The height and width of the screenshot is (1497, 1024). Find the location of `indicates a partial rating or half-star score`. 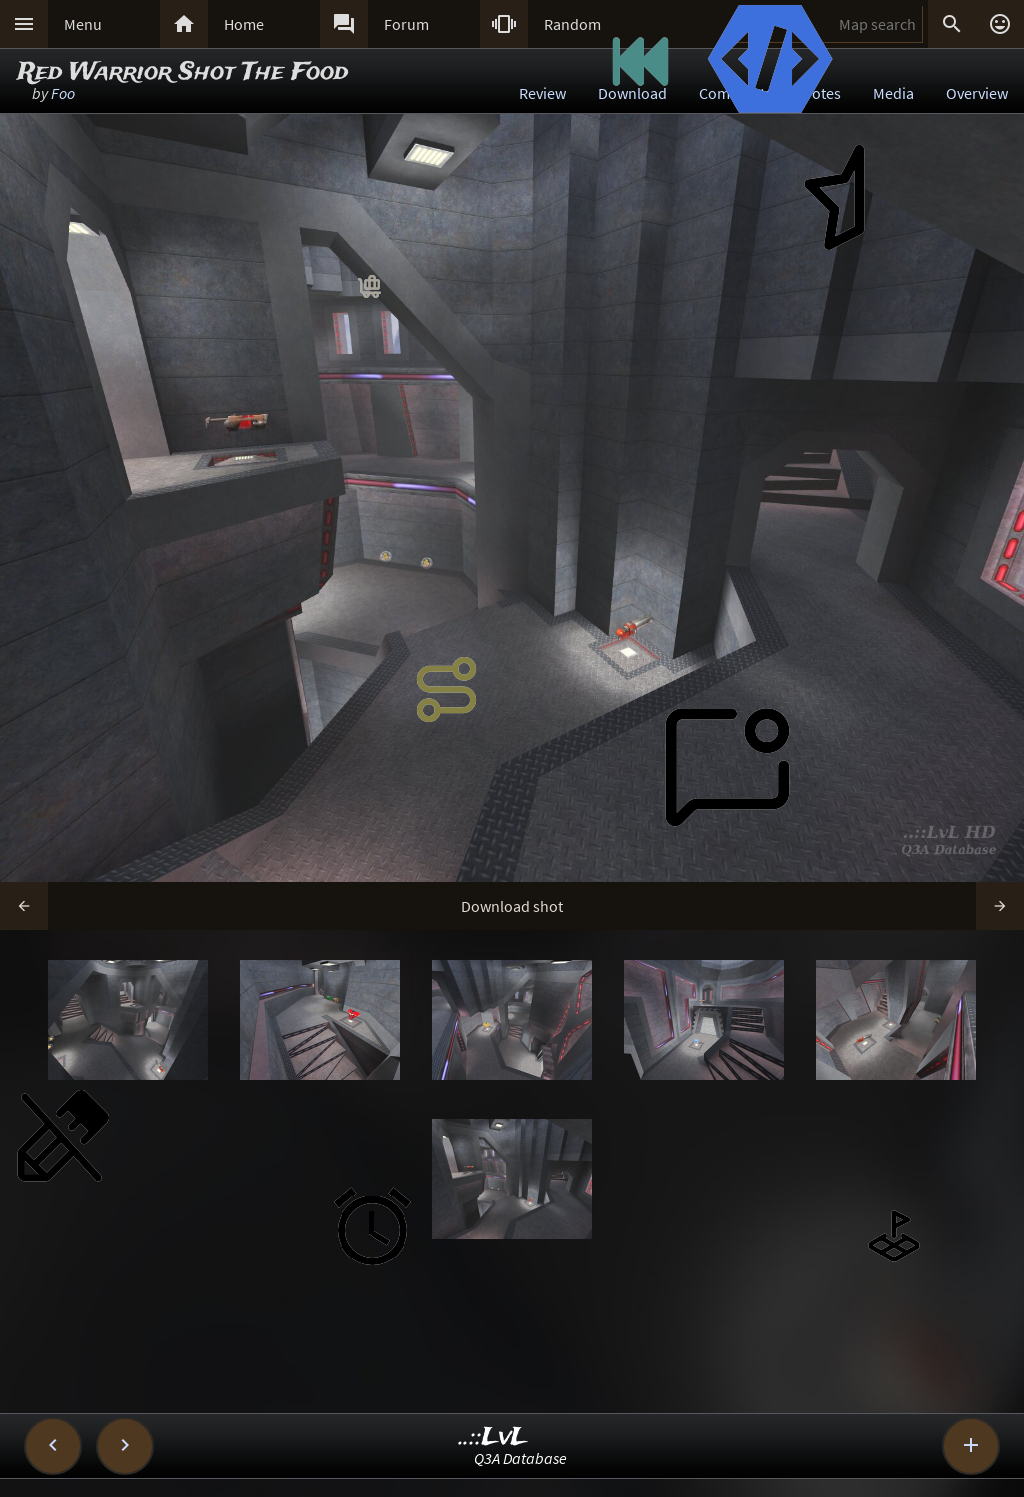

indicates a partial rating or half-star score is located at coordinates (861, 201).